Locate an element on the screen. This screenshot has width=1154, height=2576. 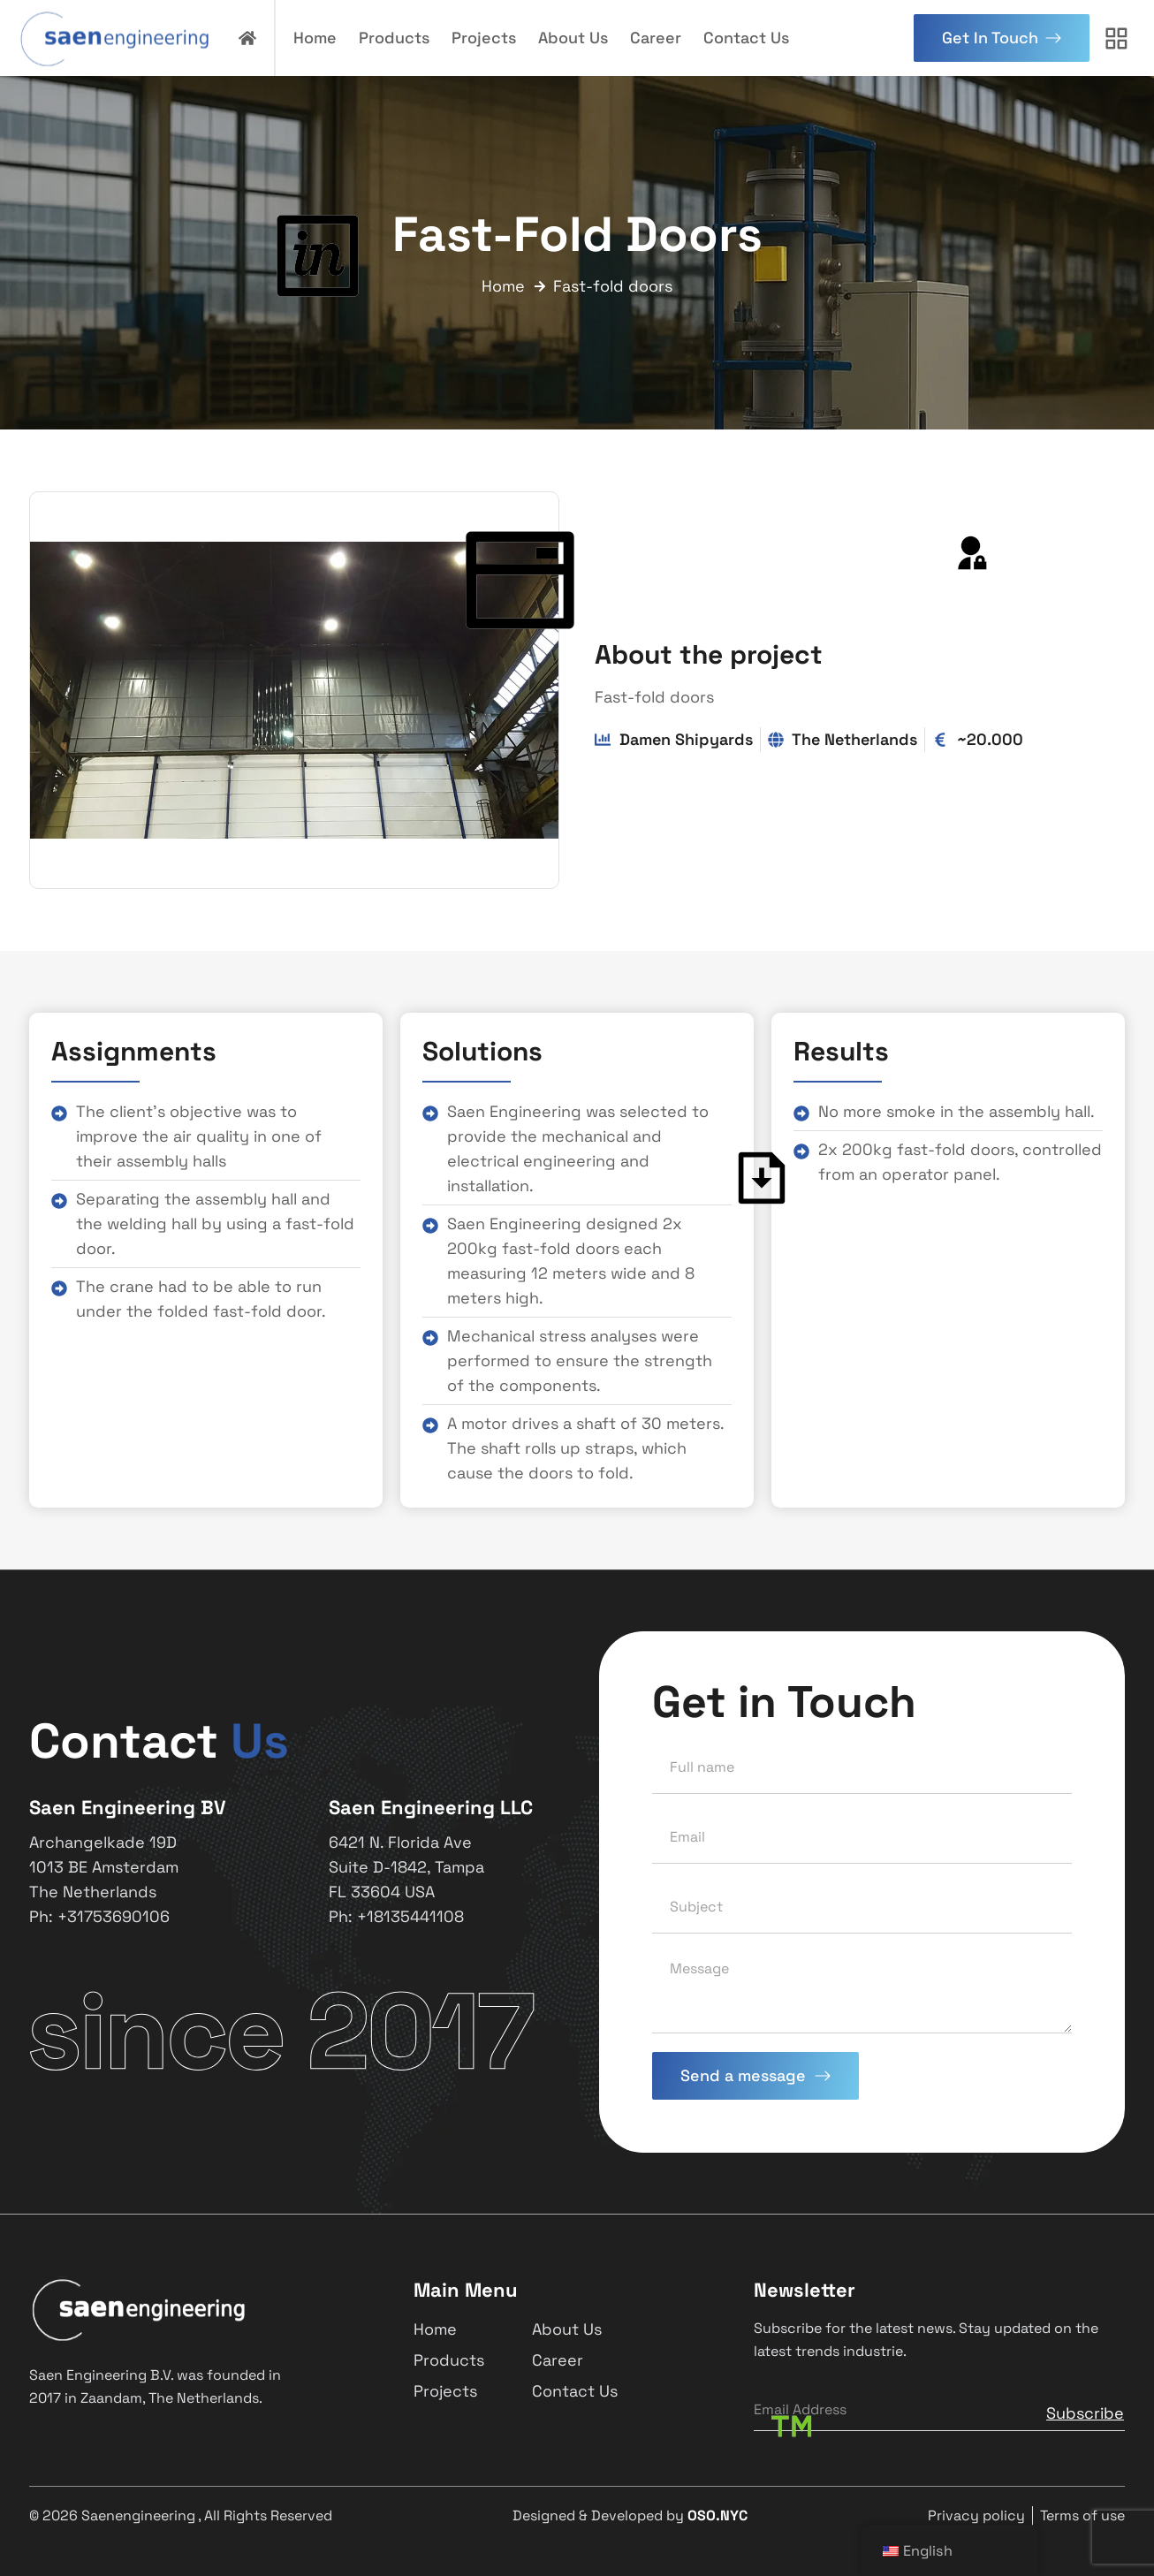
open a new browser window is located at coordinates (520, 580).